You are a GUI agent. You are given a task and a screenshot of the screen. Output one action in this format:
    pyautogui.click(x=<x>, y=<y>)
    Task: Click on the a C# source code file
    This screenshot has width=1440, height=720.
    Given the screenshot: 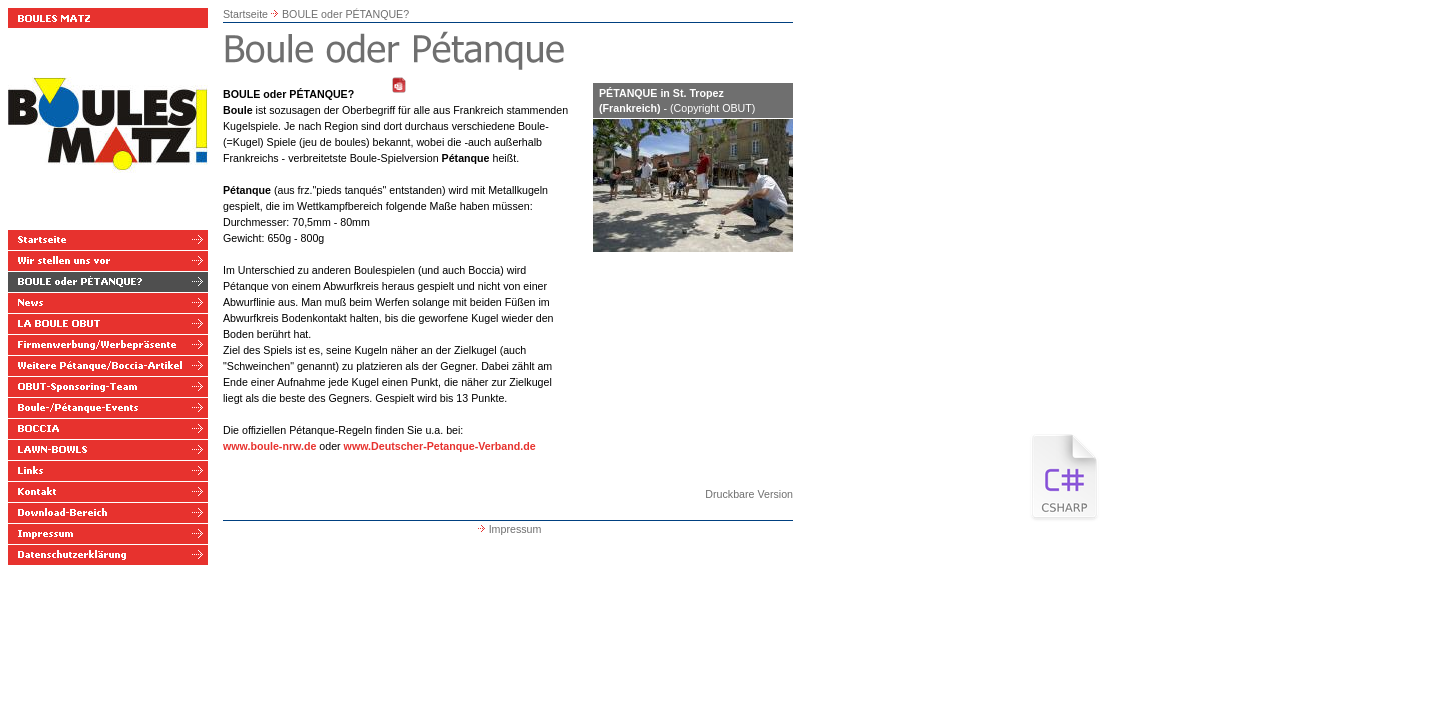 What is the action you would take?
    pyautogui.click(x=1064, y=477)
    